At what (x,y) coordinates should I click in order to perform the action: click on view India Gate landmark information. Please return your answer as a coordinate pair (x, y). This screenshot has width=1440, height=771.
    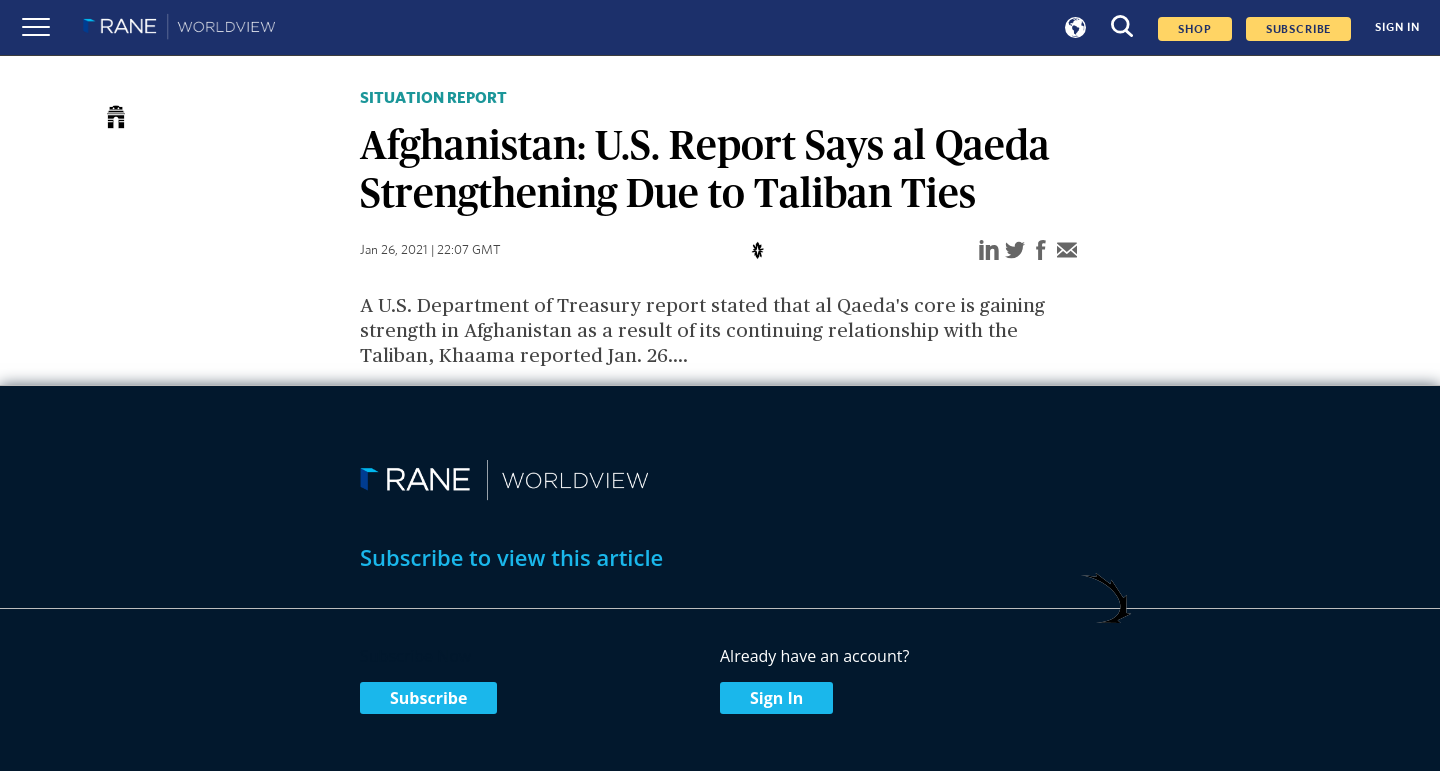
    Looking at the image, I should click on (116, 116).